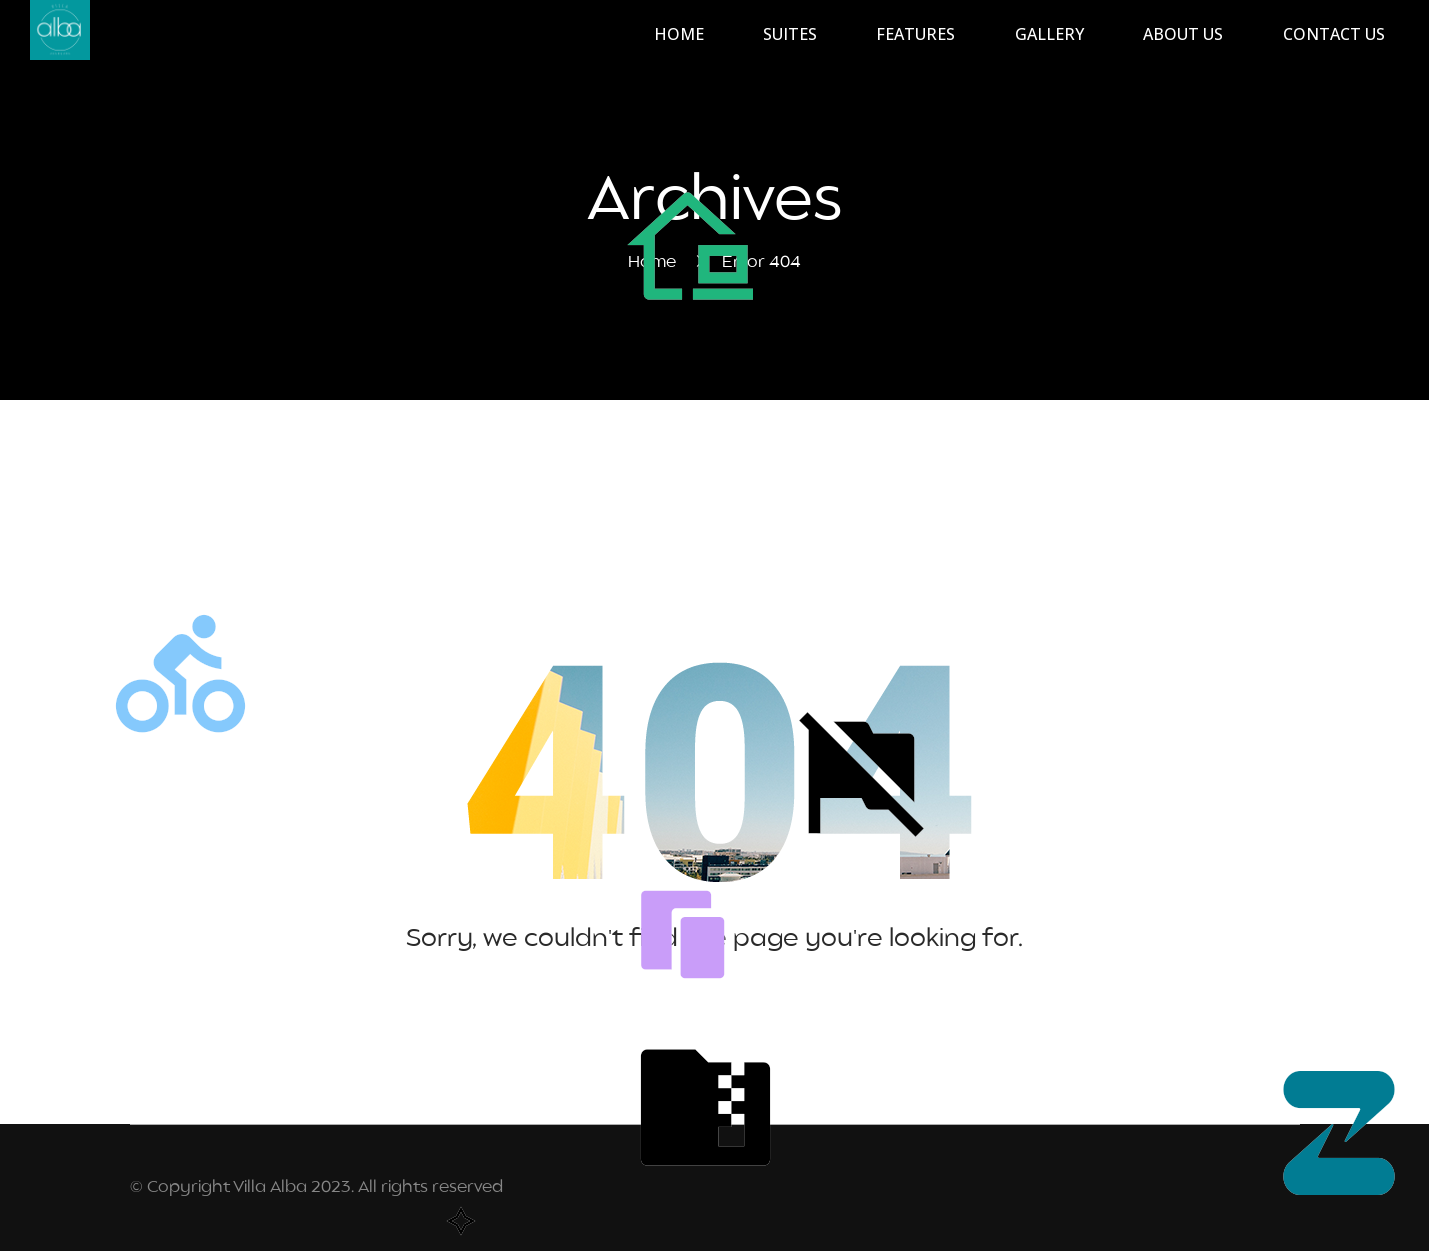 This screenshot has height=1251, width=1429. What do you see at coordinates (461, 1221) in the screenshot?
I see `indicates clear or sunny weather conditions` at bounding box center [461, 1221].